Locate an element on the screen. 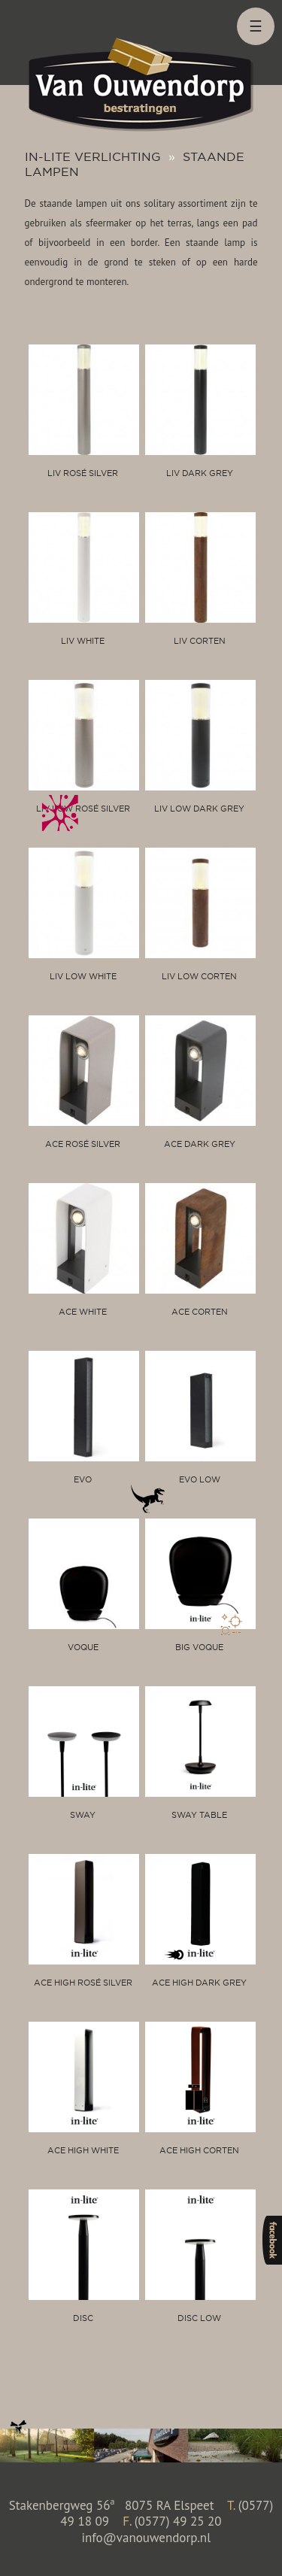 The width and height of the screenshot is (282, 2576). access elevator or floor navigation is located at coordinates (194, 2097).